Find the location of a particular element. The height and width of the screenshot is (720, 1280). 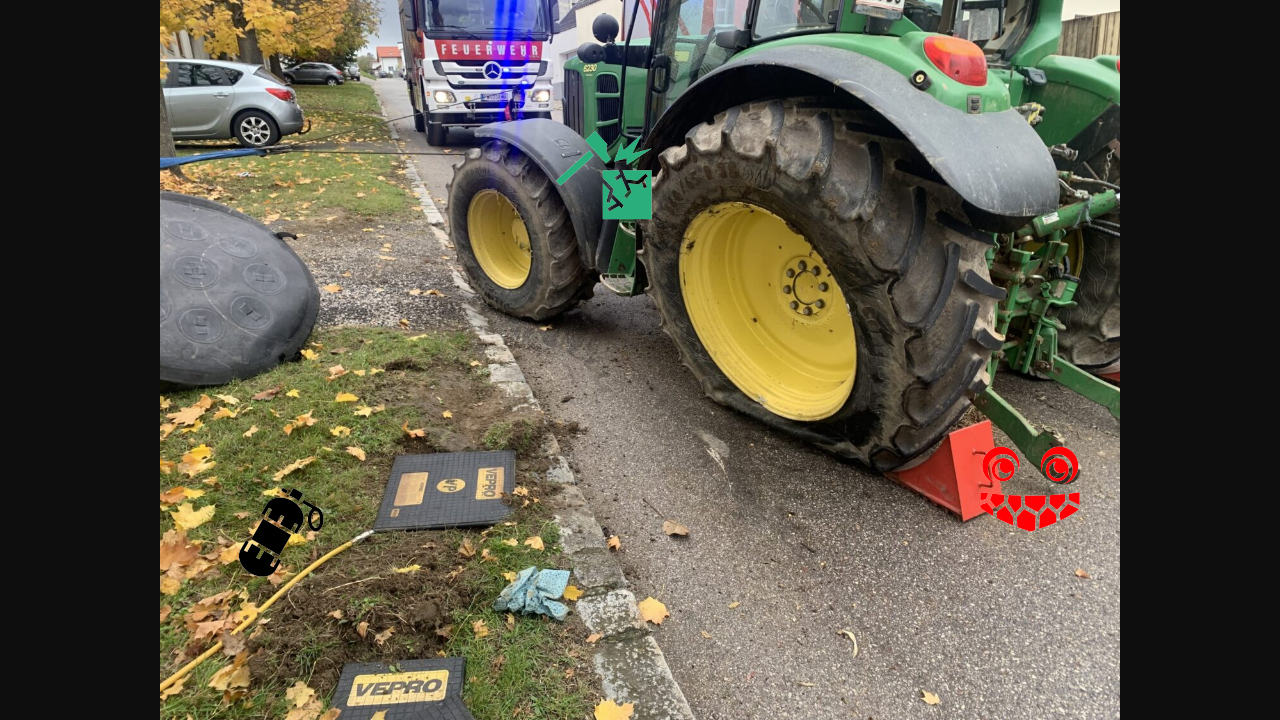

break or destroy an item is located at coordinates (603, 170).